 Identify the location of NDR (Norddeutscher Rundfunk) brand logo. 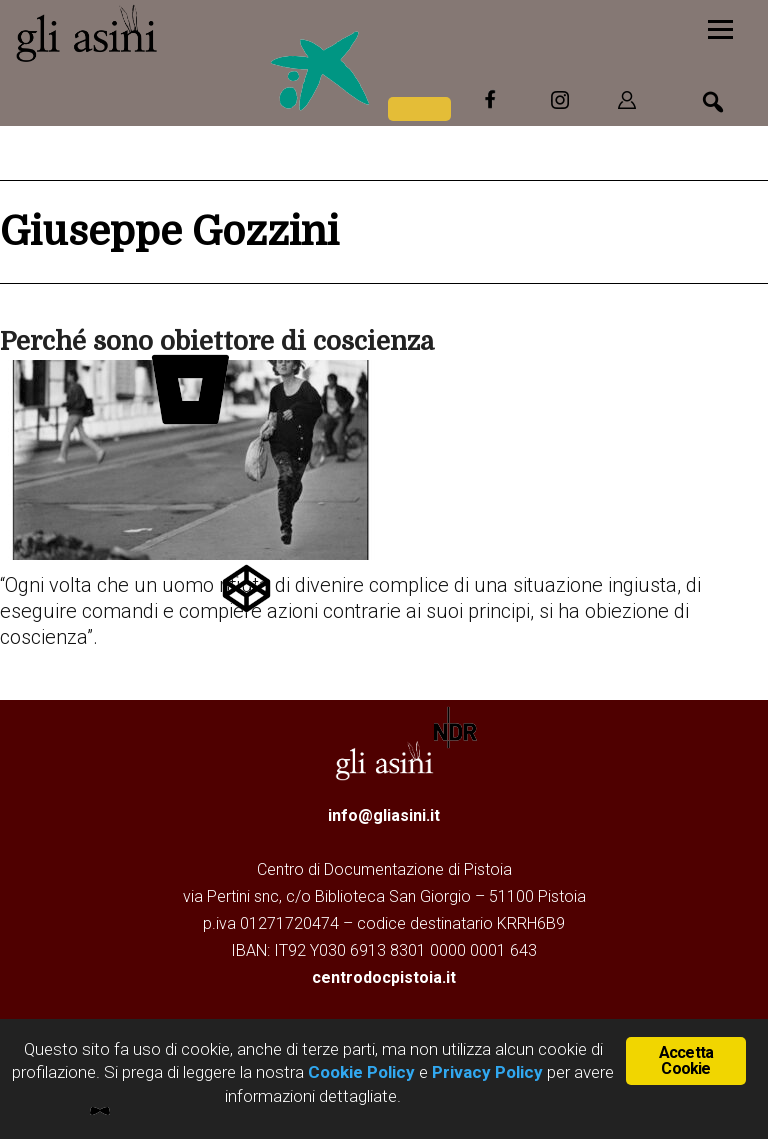
(455, 727).